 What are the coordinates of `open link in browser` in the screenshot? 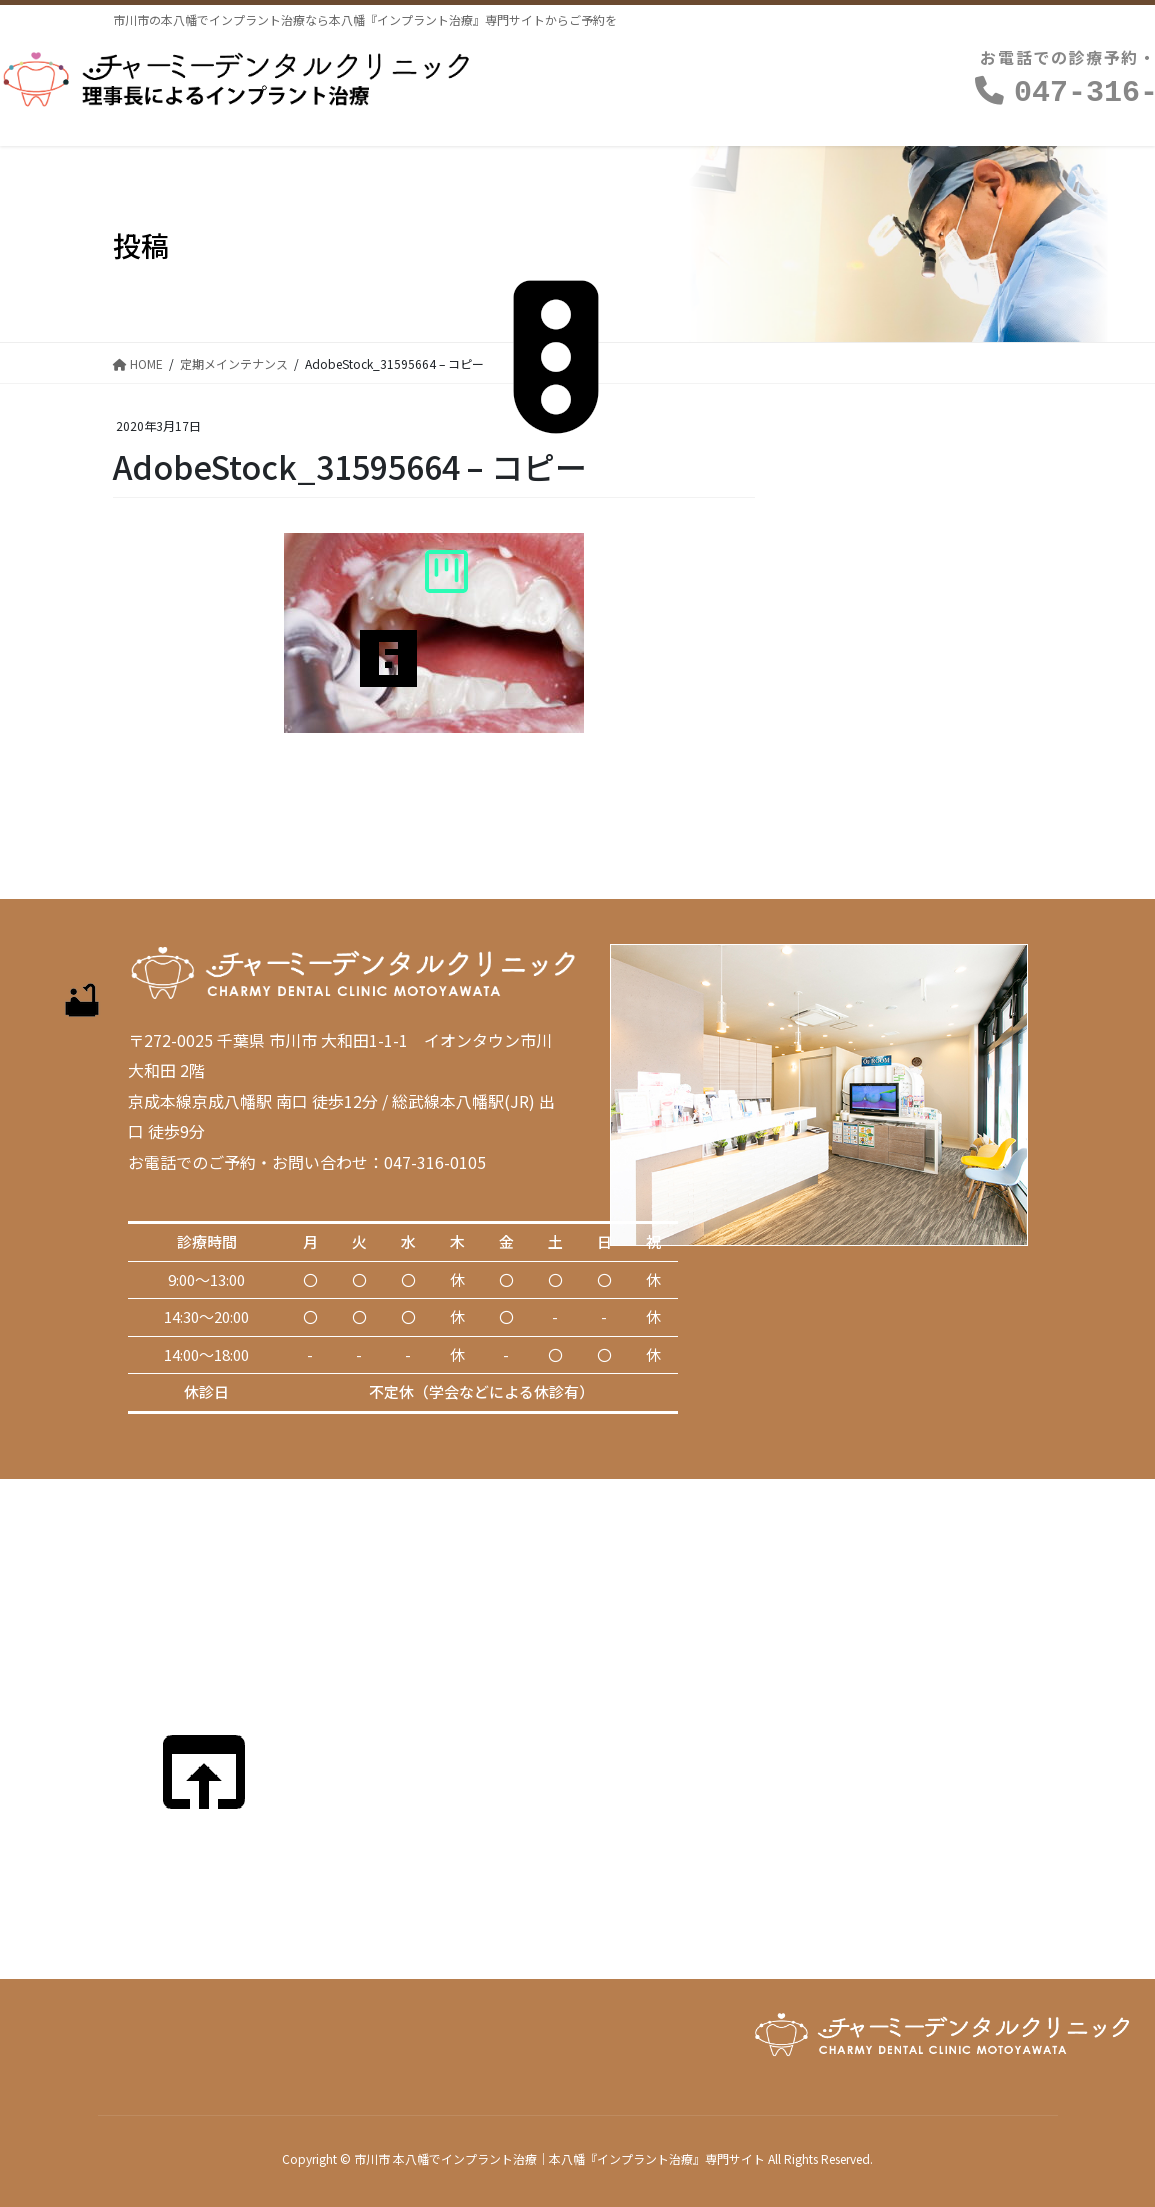 It's located at (204, 1772).